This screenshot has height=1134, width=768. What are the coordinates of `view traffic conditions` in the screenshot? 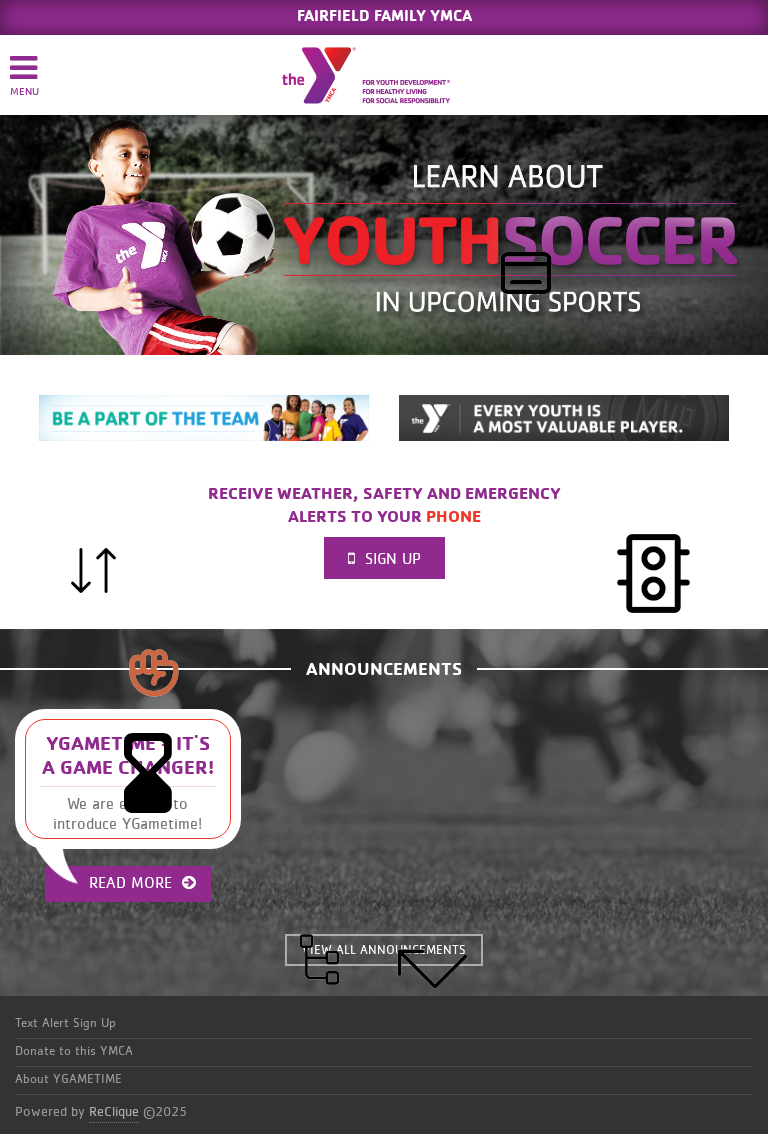 It's located at (653, 573).